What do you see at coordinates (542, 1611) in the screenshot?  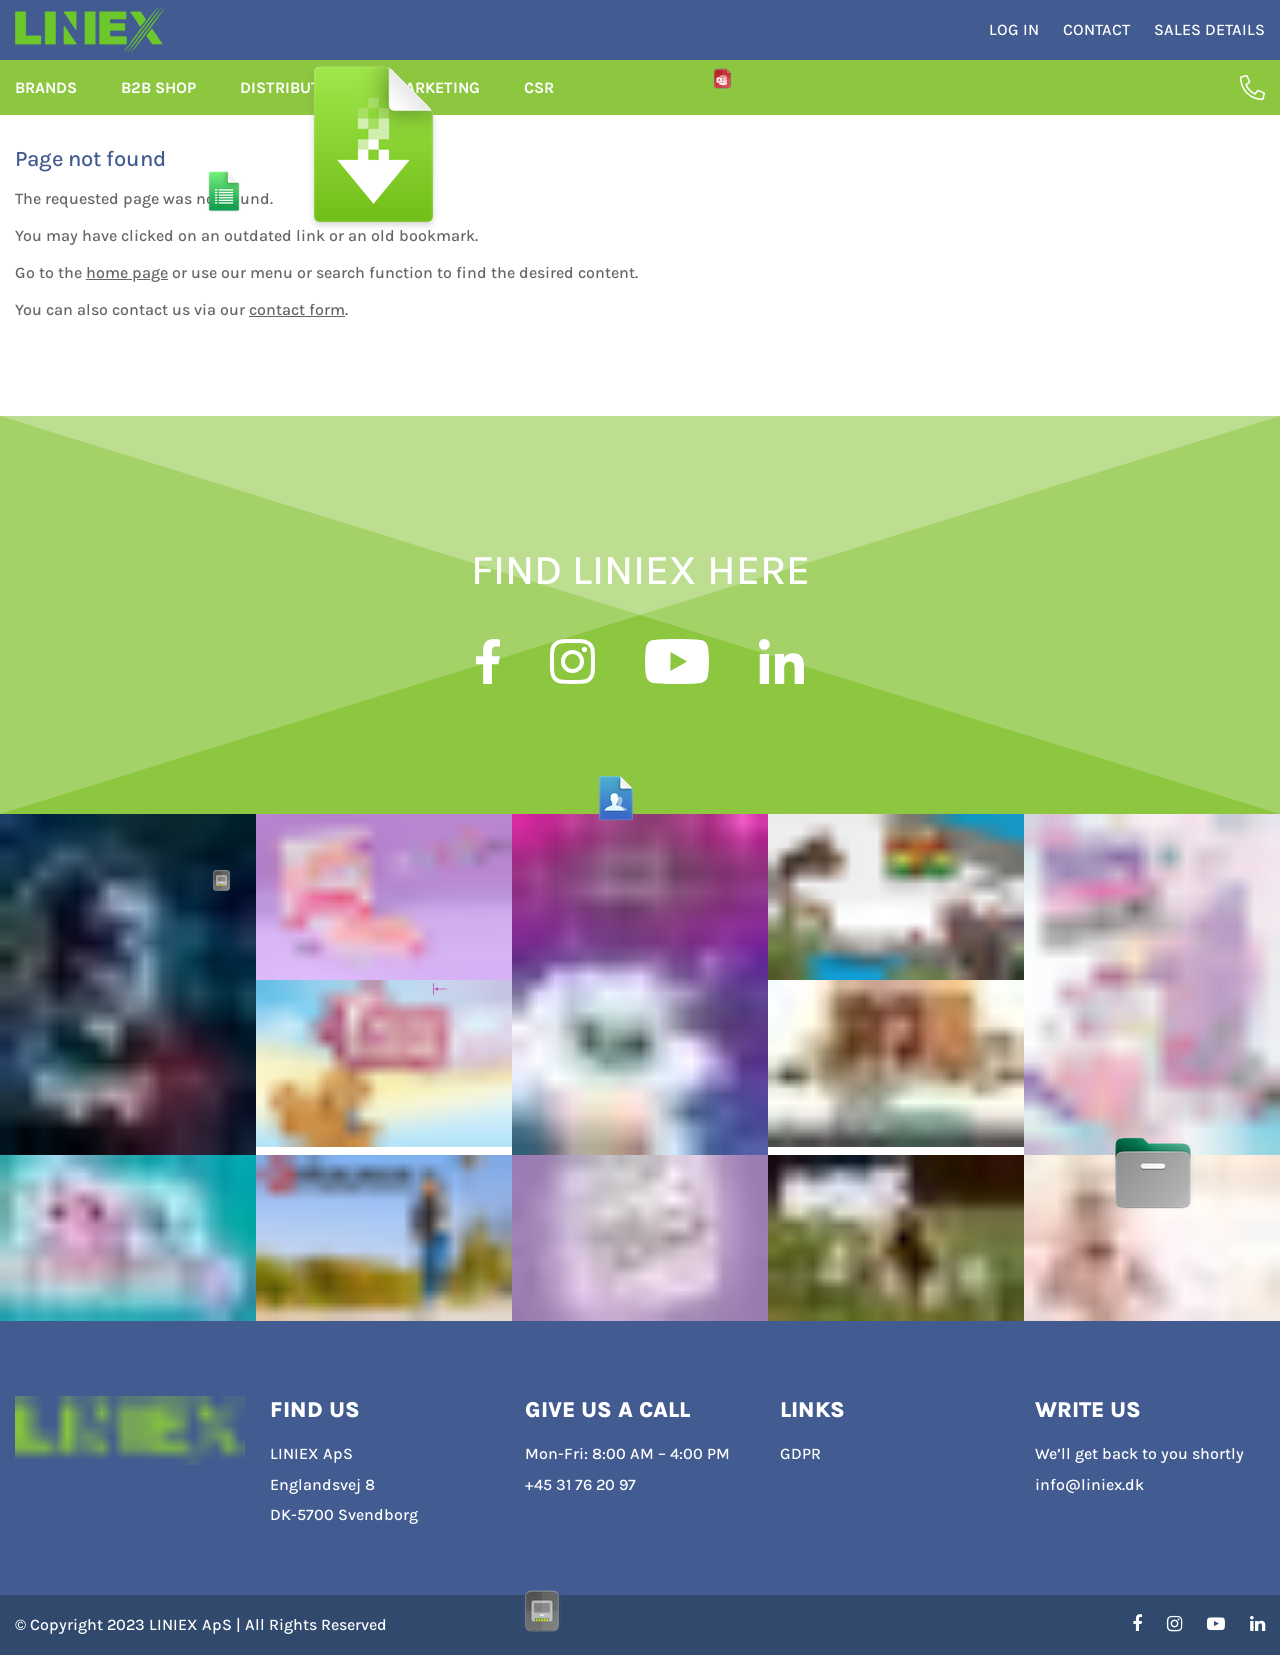 I see `sega genesis 32x rom file` at bounding box center [542, 1611].